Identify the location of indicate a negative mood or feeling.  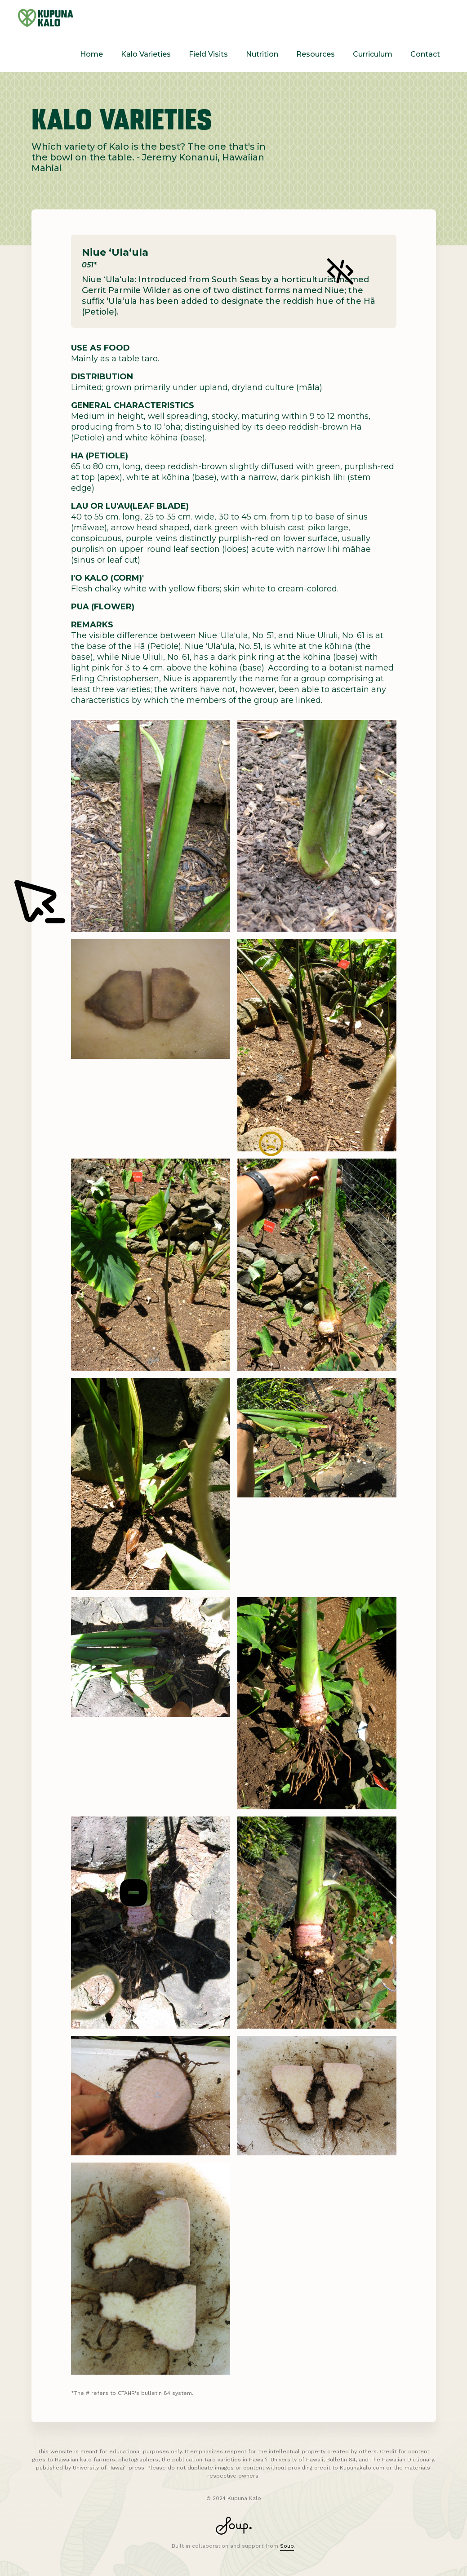
(271, 1144).